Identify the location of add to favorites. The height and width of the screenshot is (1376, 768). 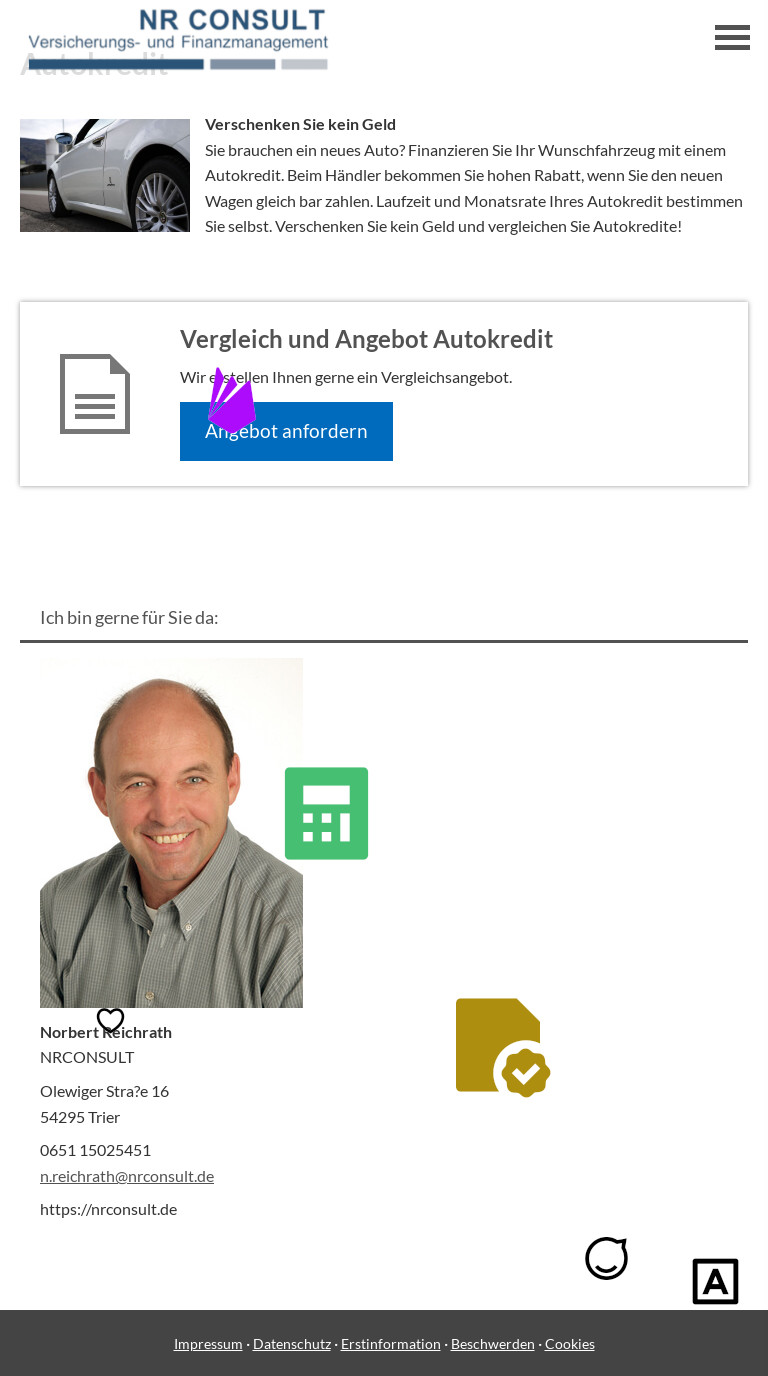
(110, 1020).